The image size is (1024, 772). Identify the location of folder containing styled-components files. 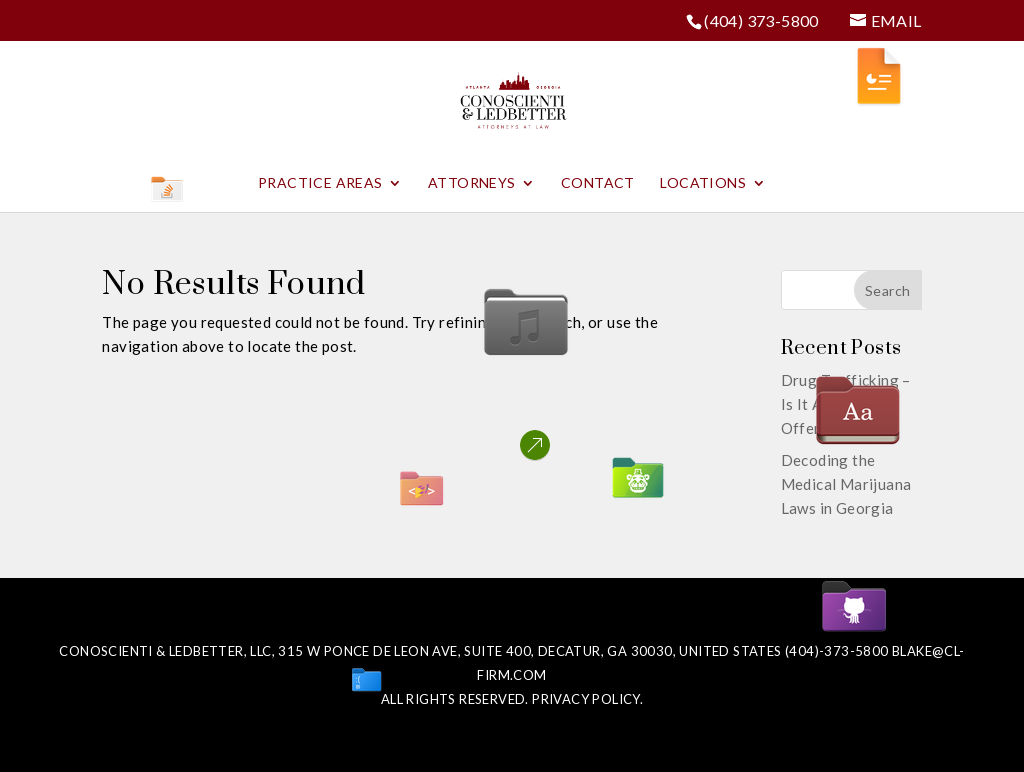
(421, 489).